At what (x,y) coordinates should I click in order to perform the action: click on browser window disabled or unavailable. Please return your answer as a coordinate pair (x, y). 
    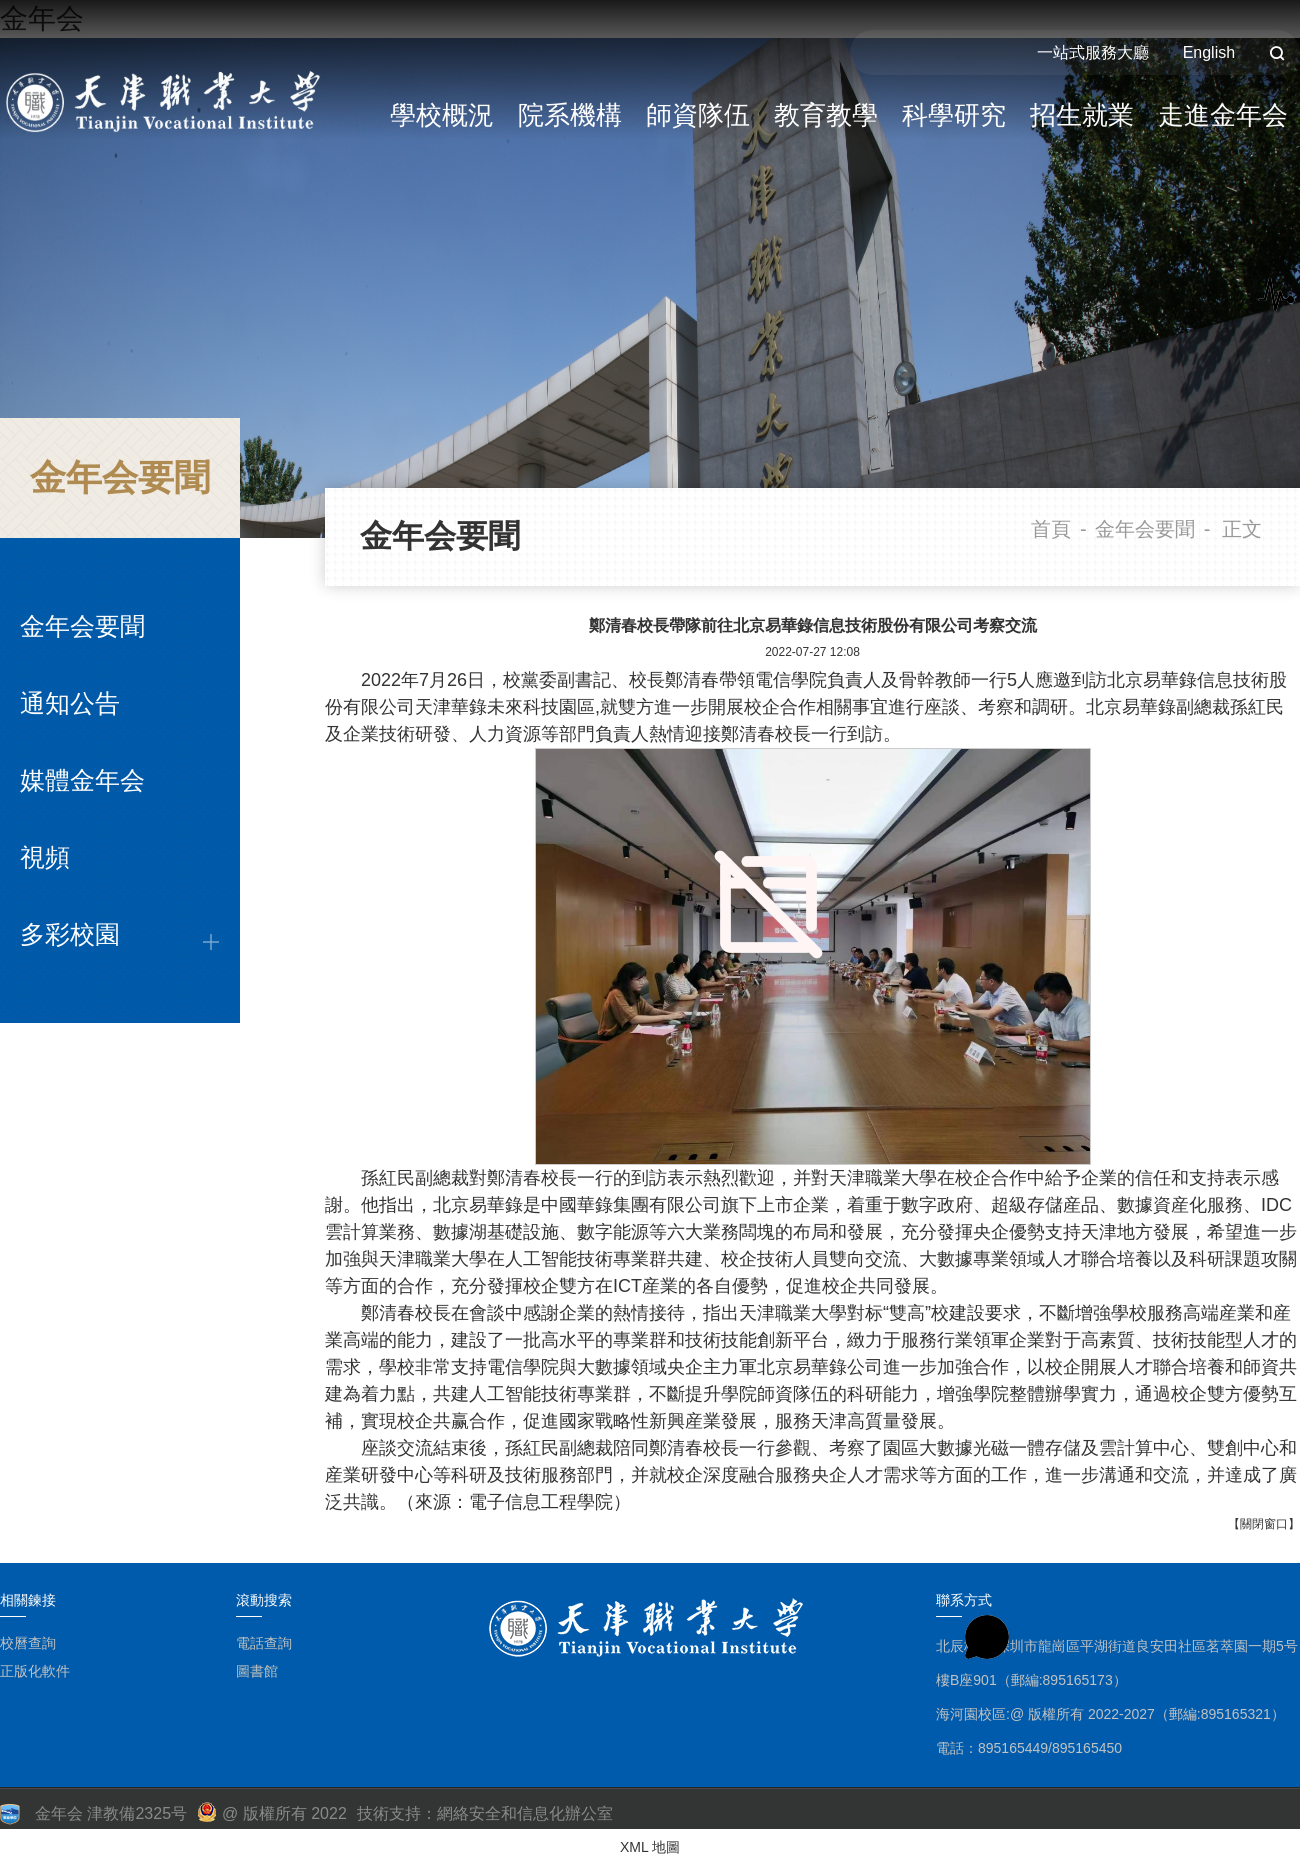
    Looking at the image, I should click on (768, 904).